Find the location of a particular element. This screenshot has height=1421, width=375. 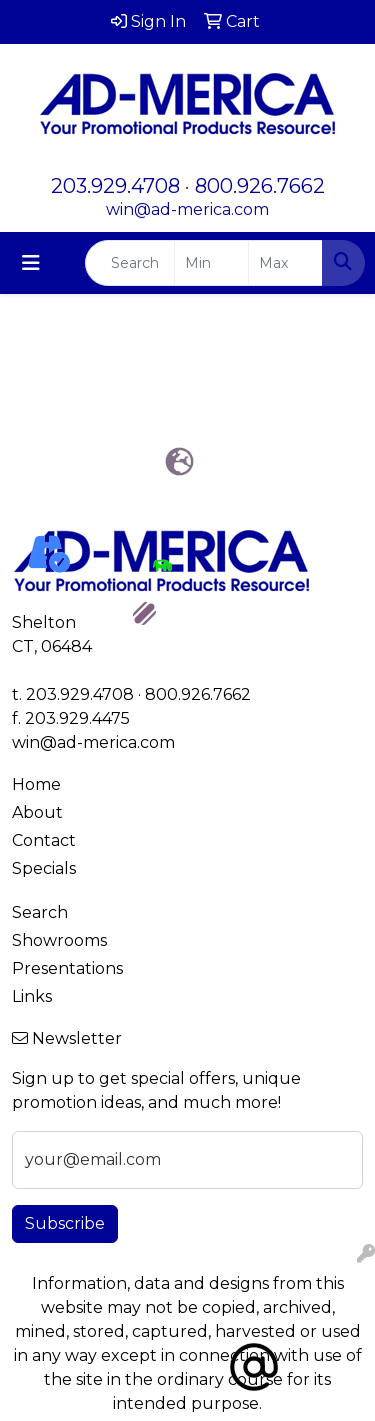

indicates dairy or farm-related content is located at coordinates (162, 565).